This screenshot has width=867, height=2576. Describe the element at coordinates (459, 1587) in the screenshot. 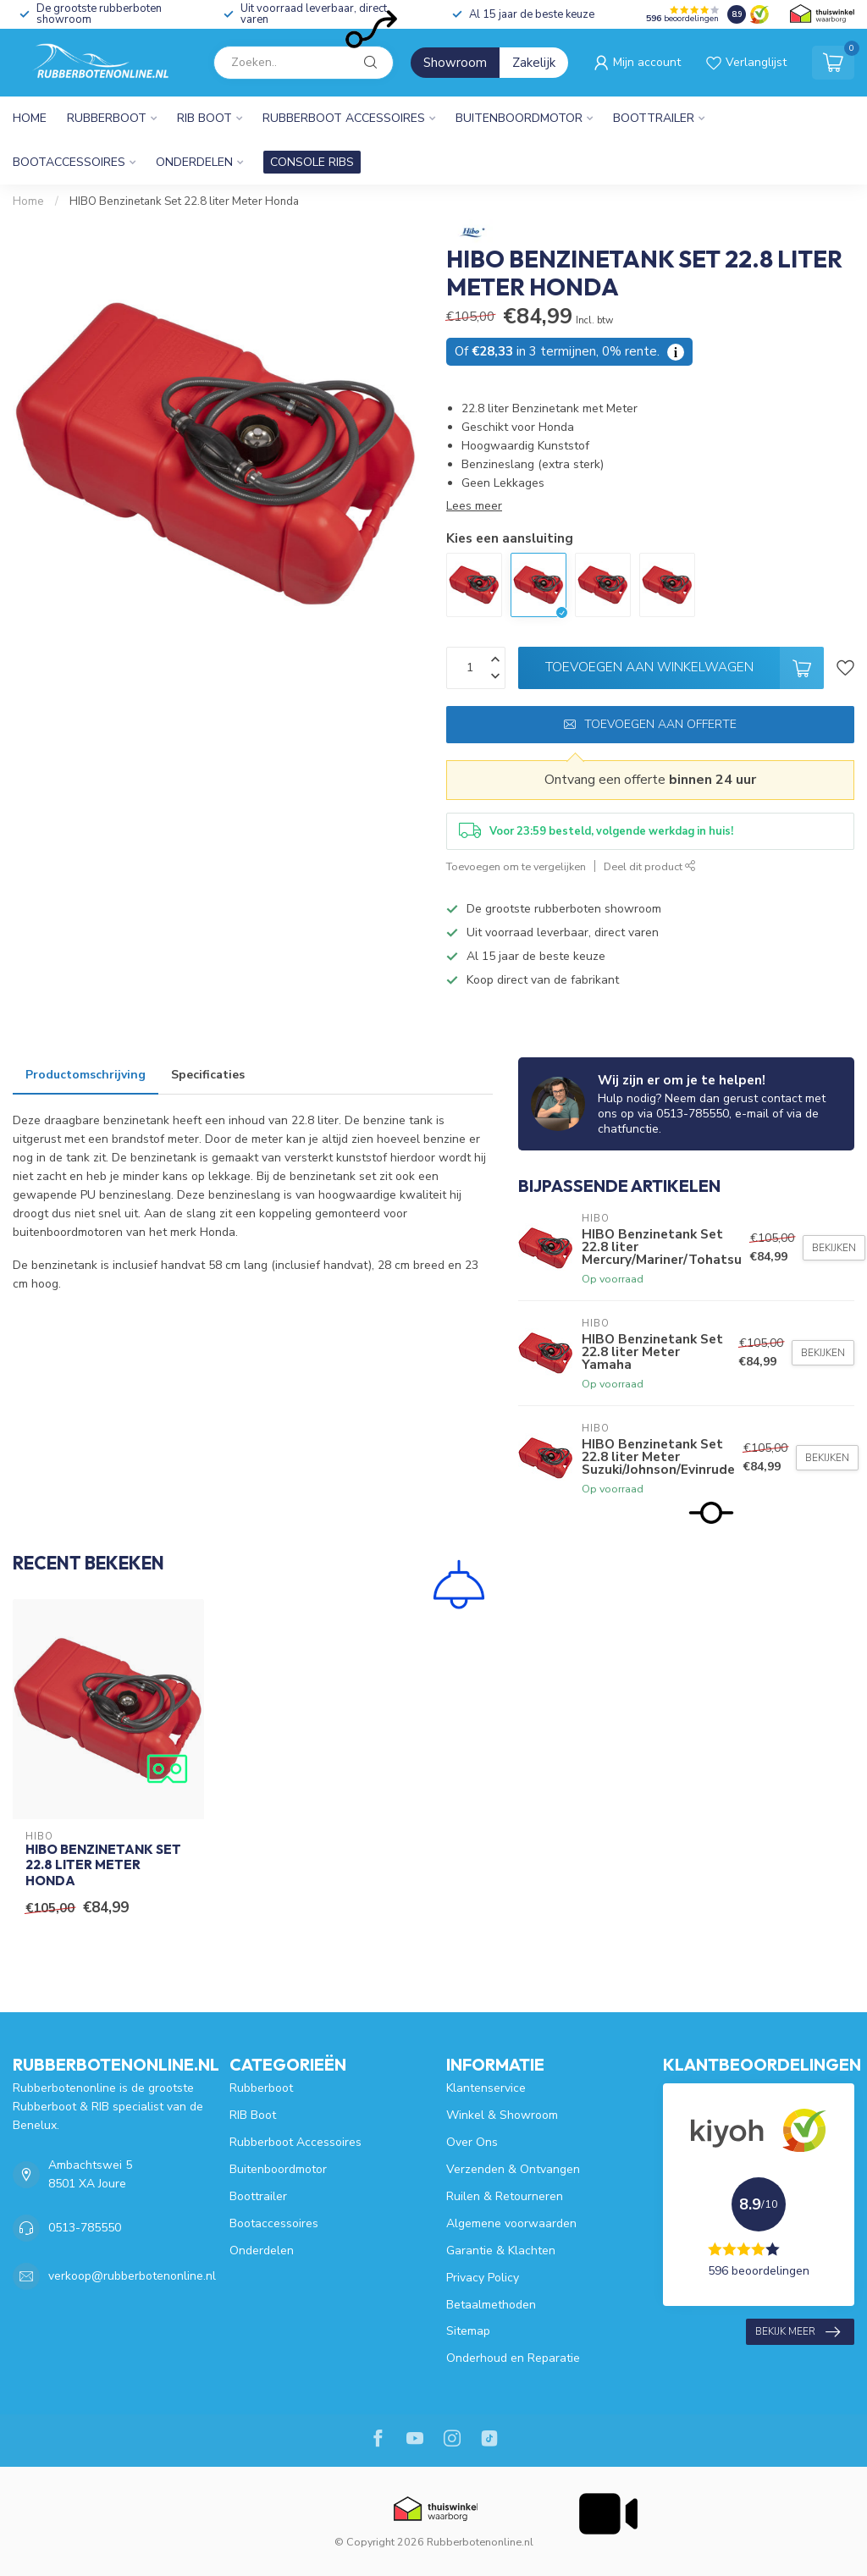

I see `toggle pendant light on/off` at that location.